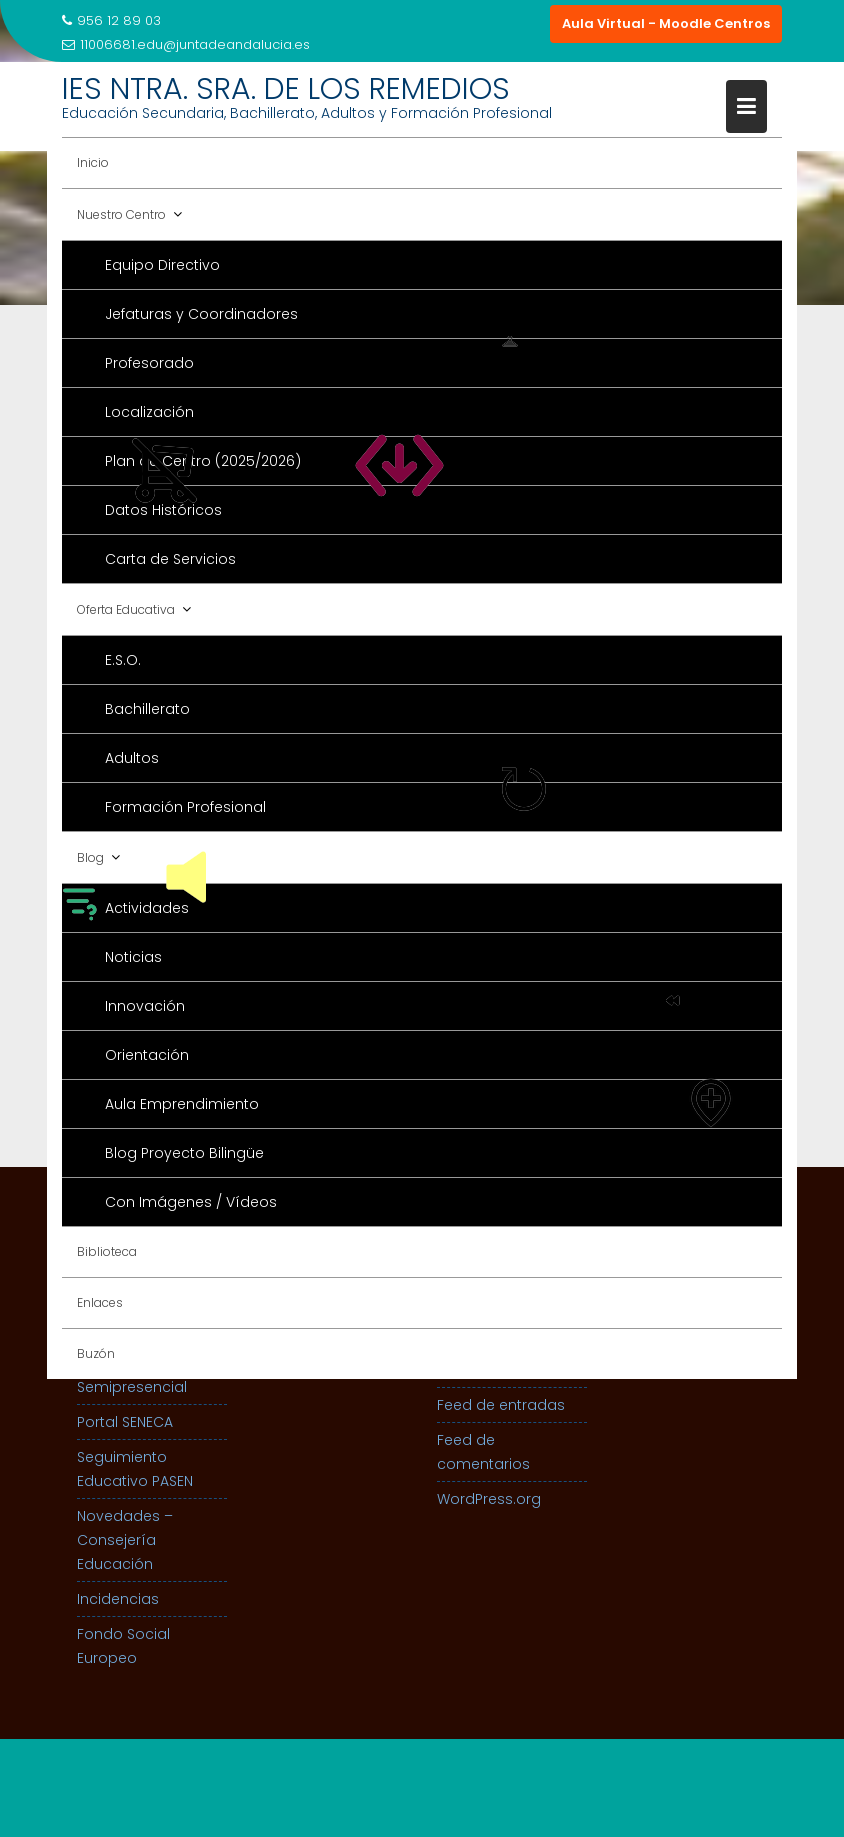 This screenshot has width=844, height=1837. What do you see at coordinates (524, 789) in the screenshot?
I see `refresh or reload the current content` at bounding box center [524, 789].